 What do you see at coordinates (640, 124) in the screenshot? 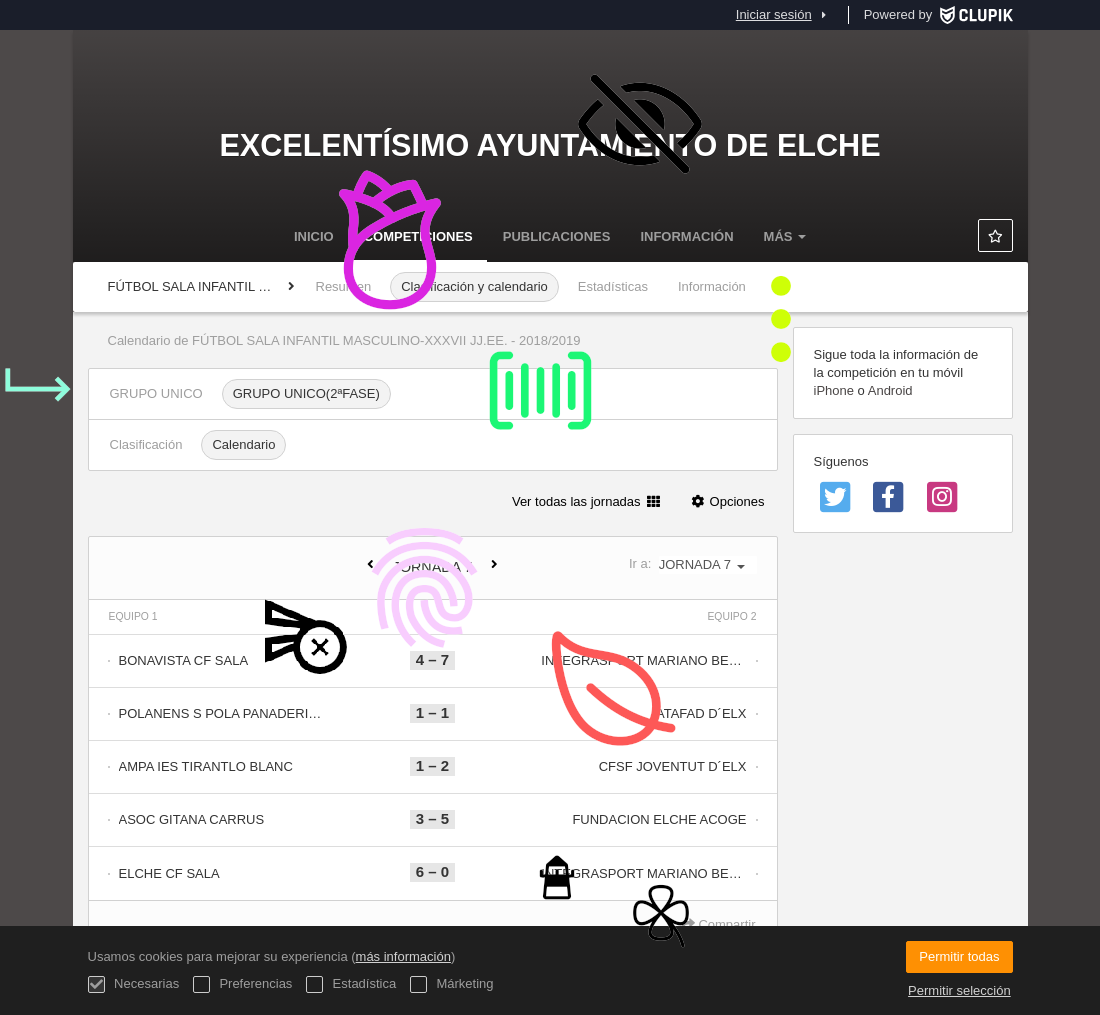
I see `hide password or sensitive content` at bounding box center [640, 124].